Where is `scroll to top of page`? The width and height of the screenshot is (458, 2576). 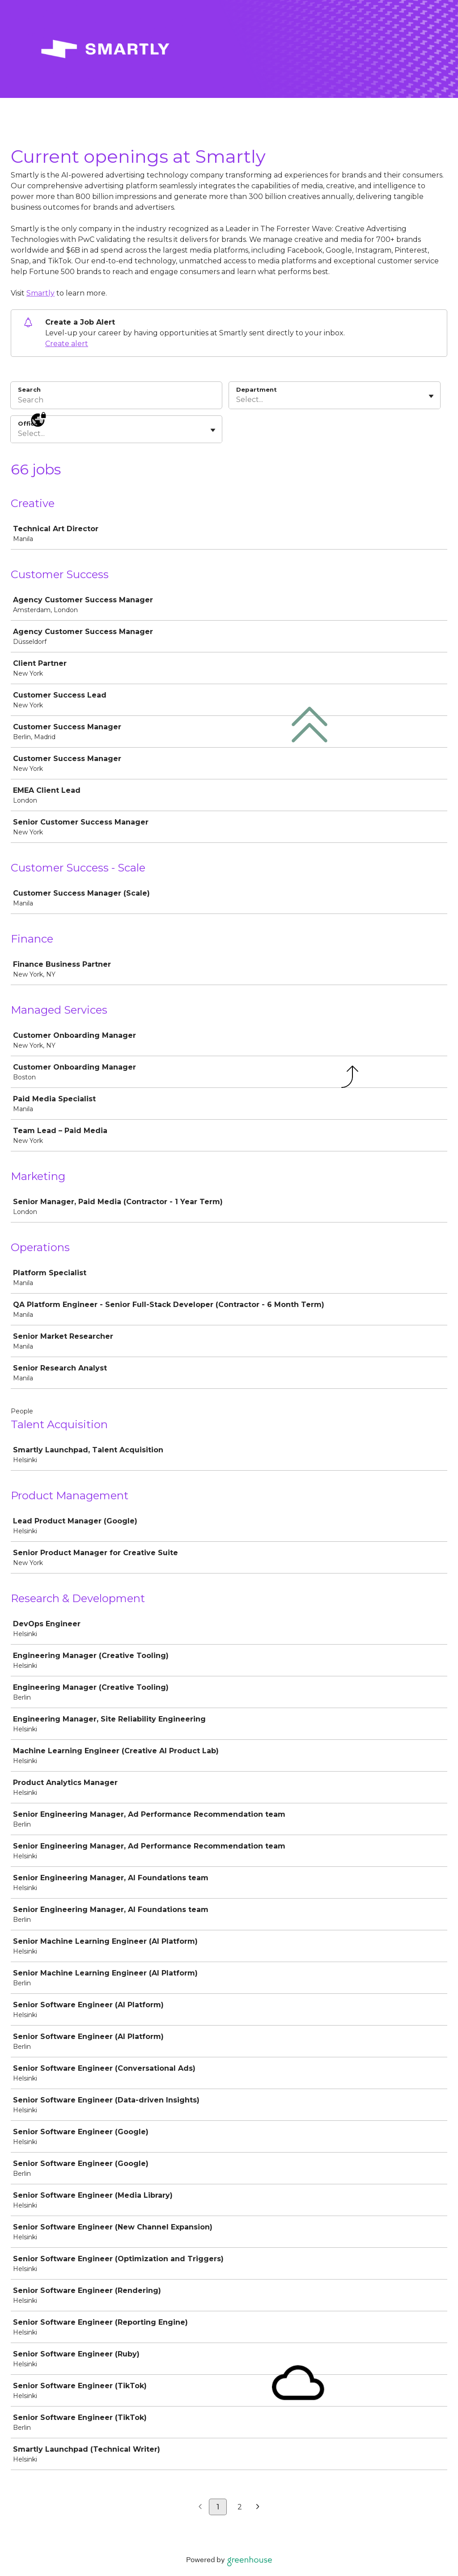
scroll to top of page is located at coordinates (310, 726).